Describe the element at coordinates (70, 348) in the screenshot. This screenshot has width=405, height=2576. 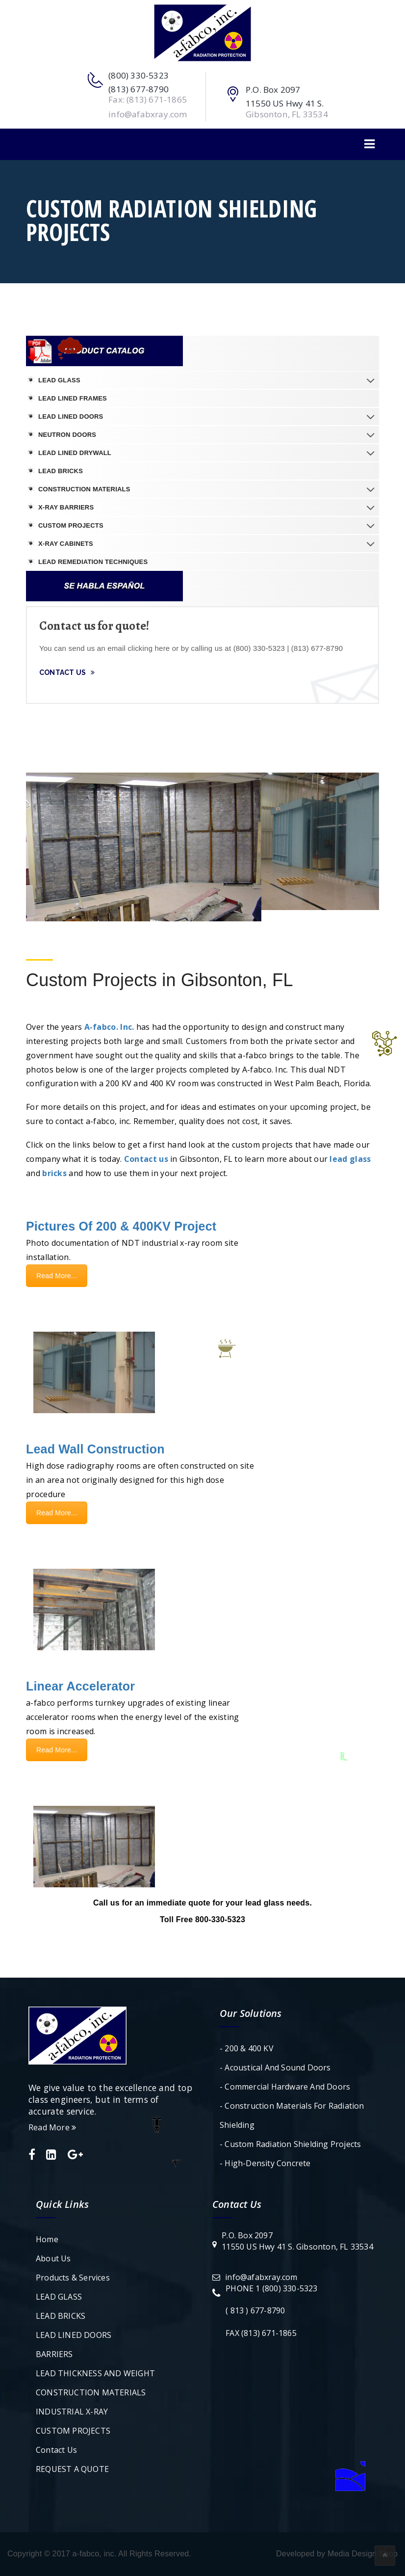
I see `indicates thinking or processing in progress` at that location.